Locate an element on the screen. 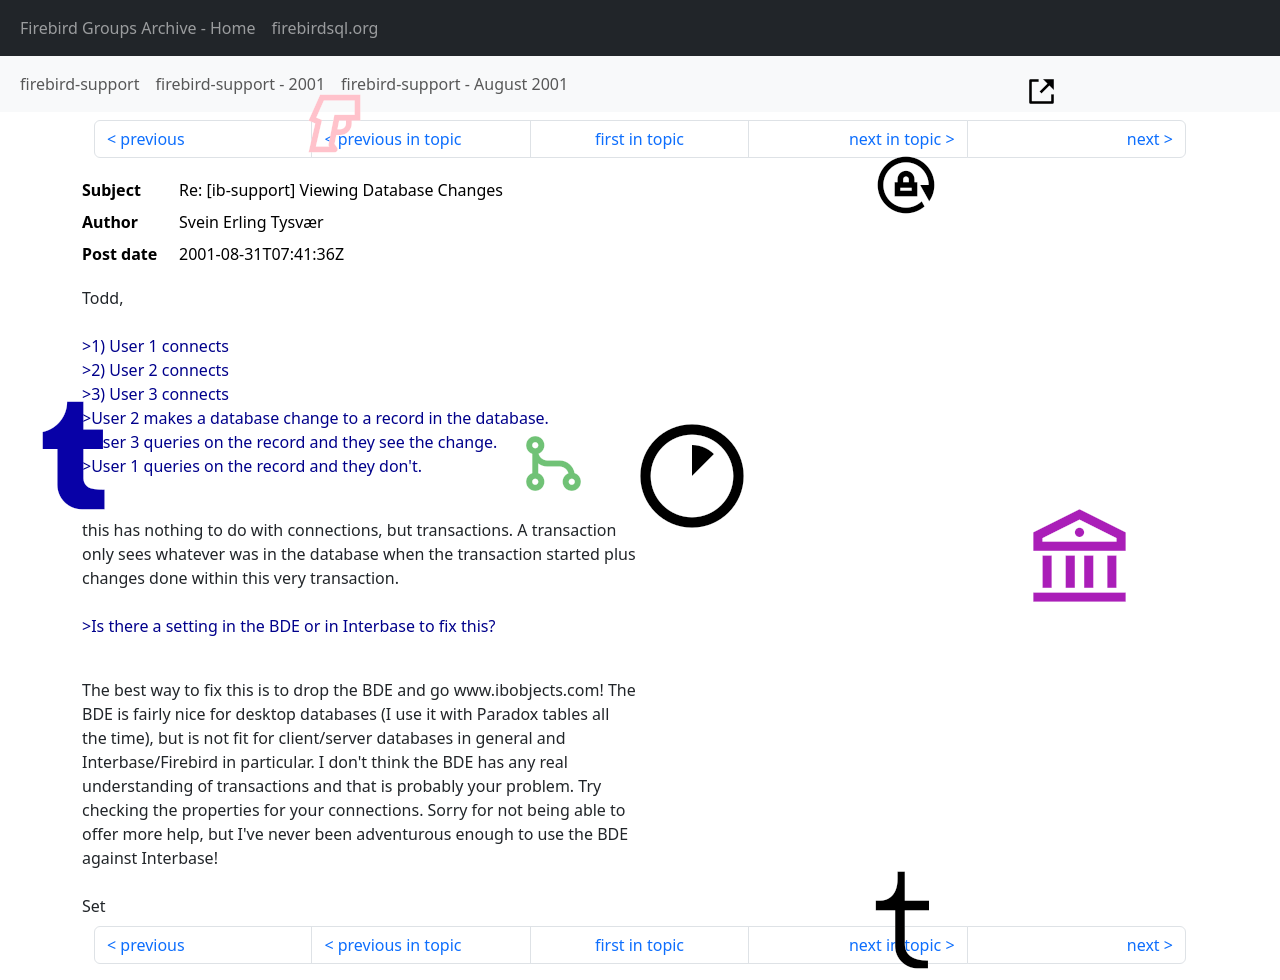  check temperature or thermal readings is located at coordinates (334, 123).